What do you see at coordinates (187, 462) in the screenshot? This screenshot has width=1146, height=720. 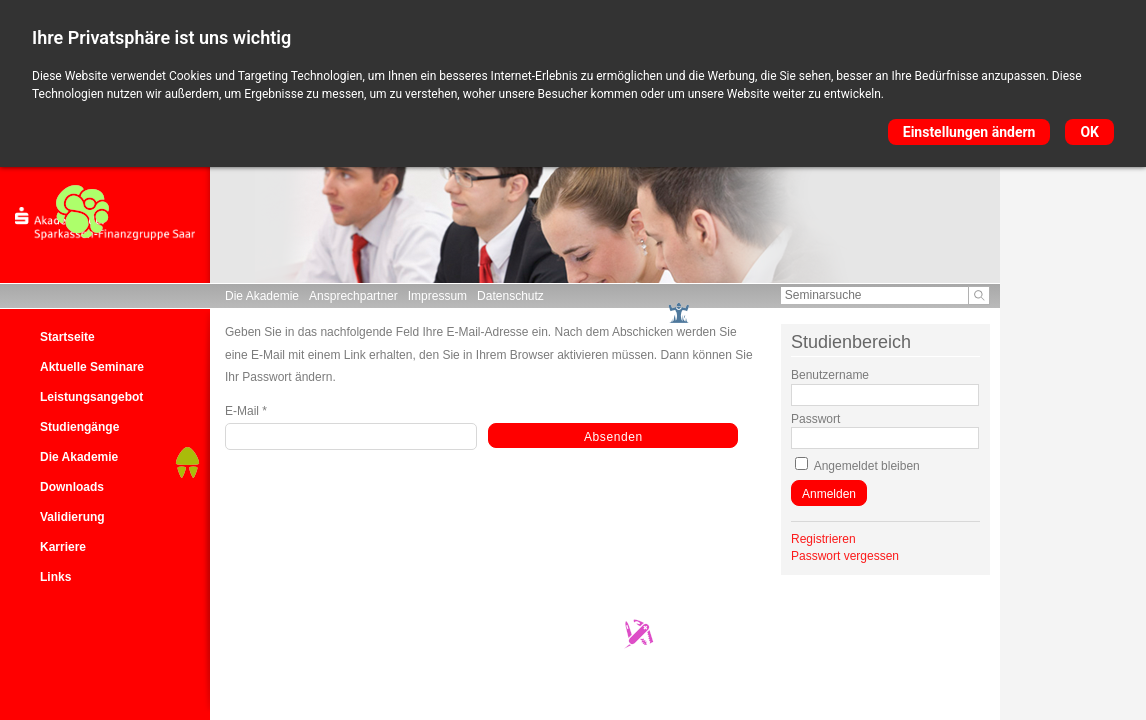 I see `activate jetpack or boost ability` at bounding box center [187, 462].